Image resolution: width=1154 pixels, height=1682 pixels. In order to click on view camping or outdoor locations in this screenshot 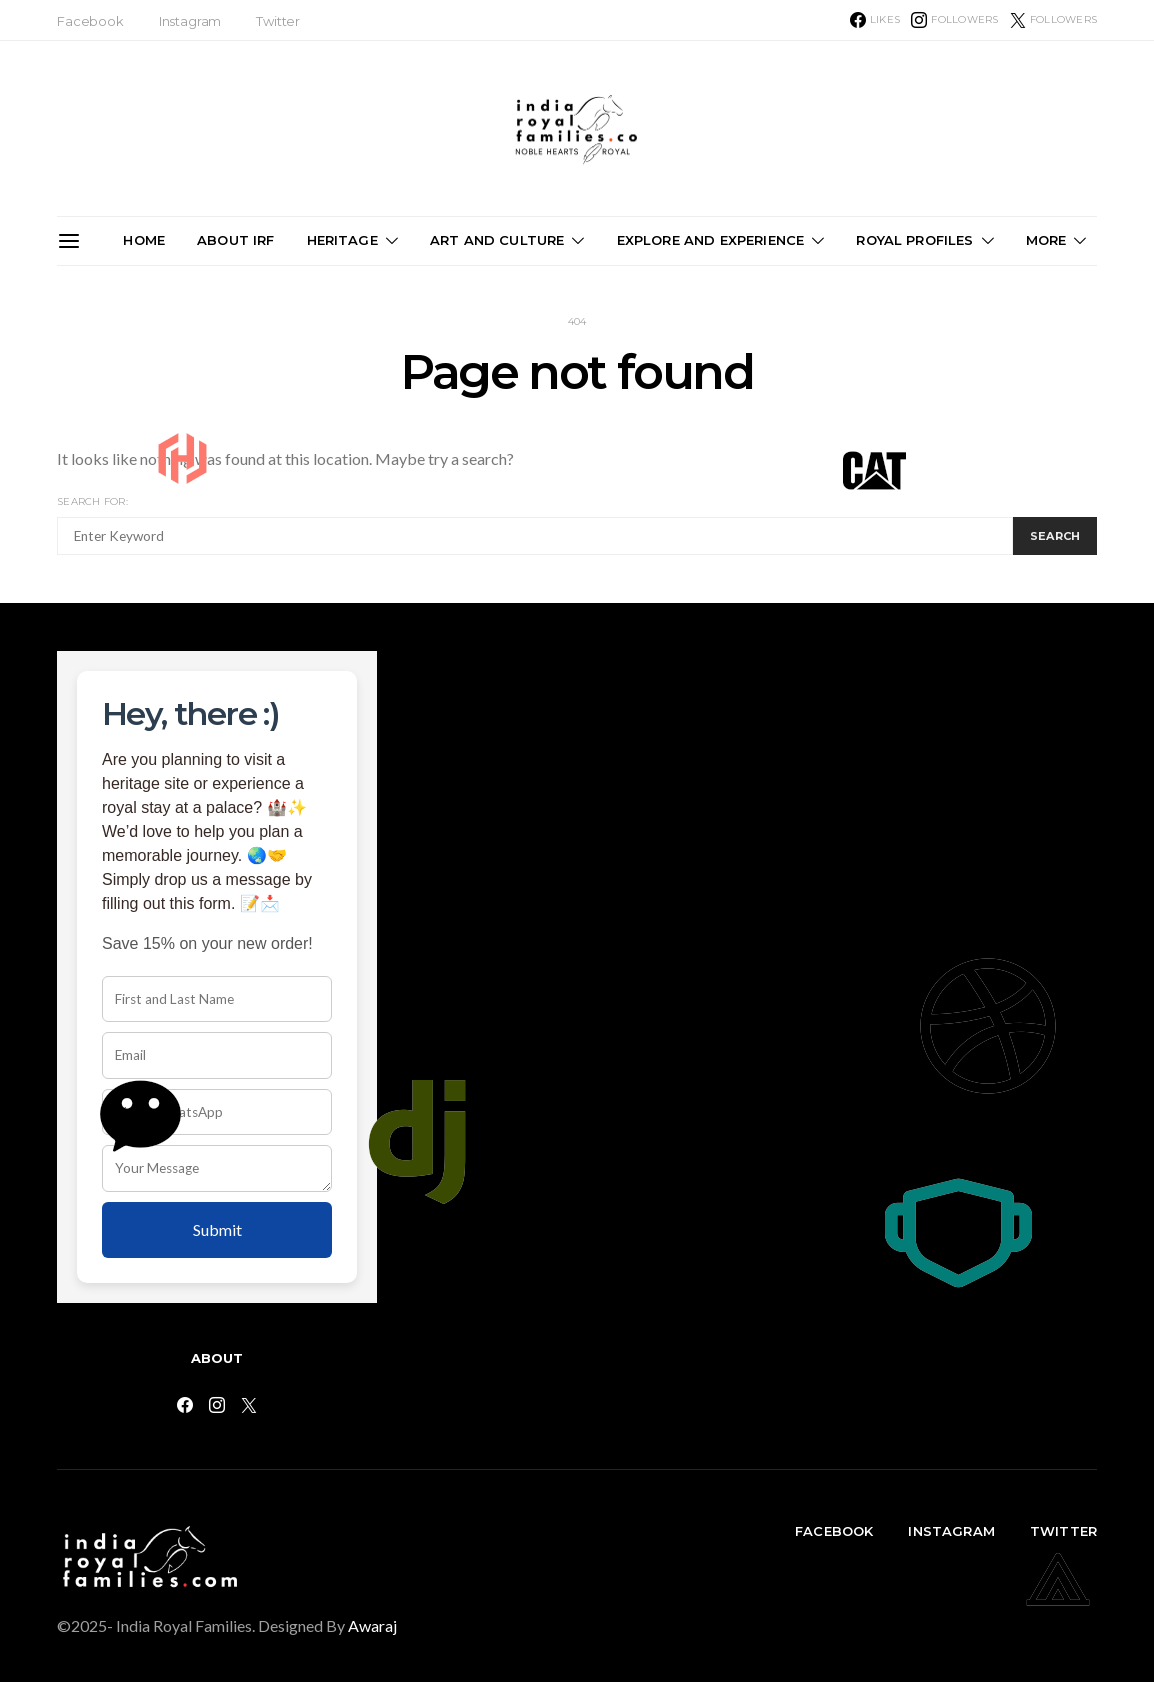, I will do `click(1058, 1580)`.